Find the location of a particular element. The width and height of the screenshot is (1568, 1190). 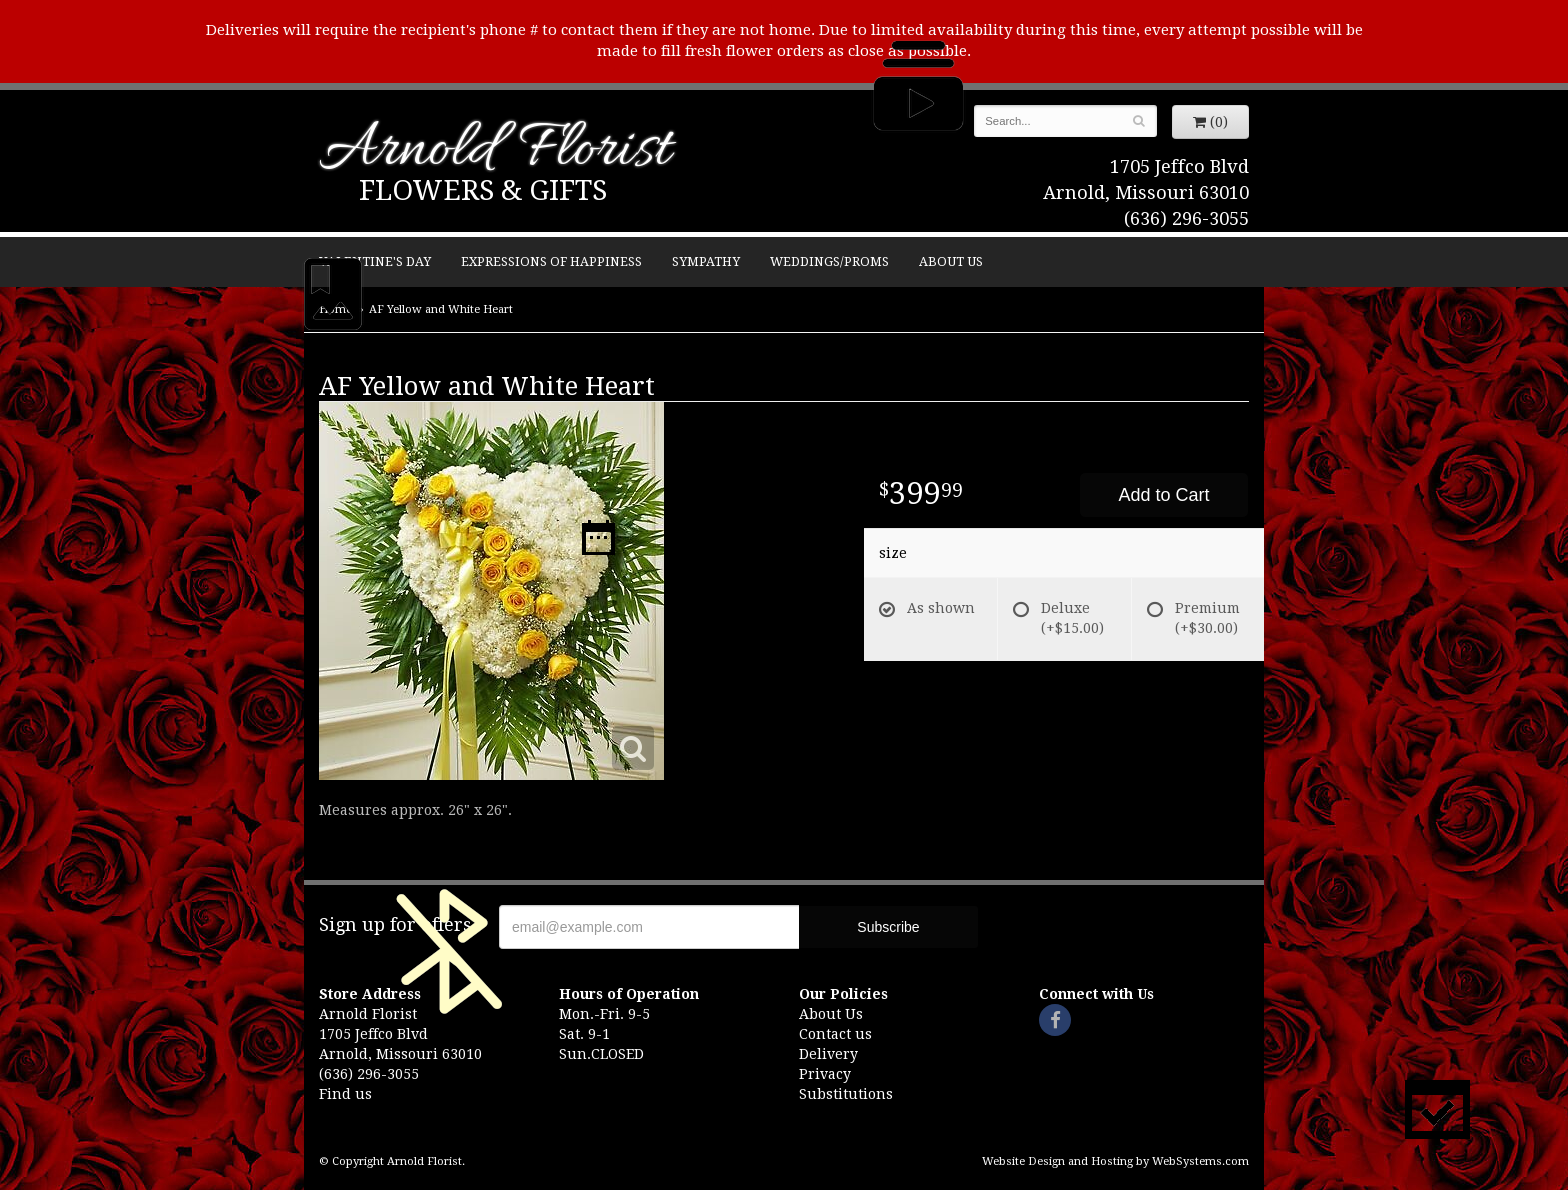

indicates a verified domain or website is located at coordinates (1437, 1109).